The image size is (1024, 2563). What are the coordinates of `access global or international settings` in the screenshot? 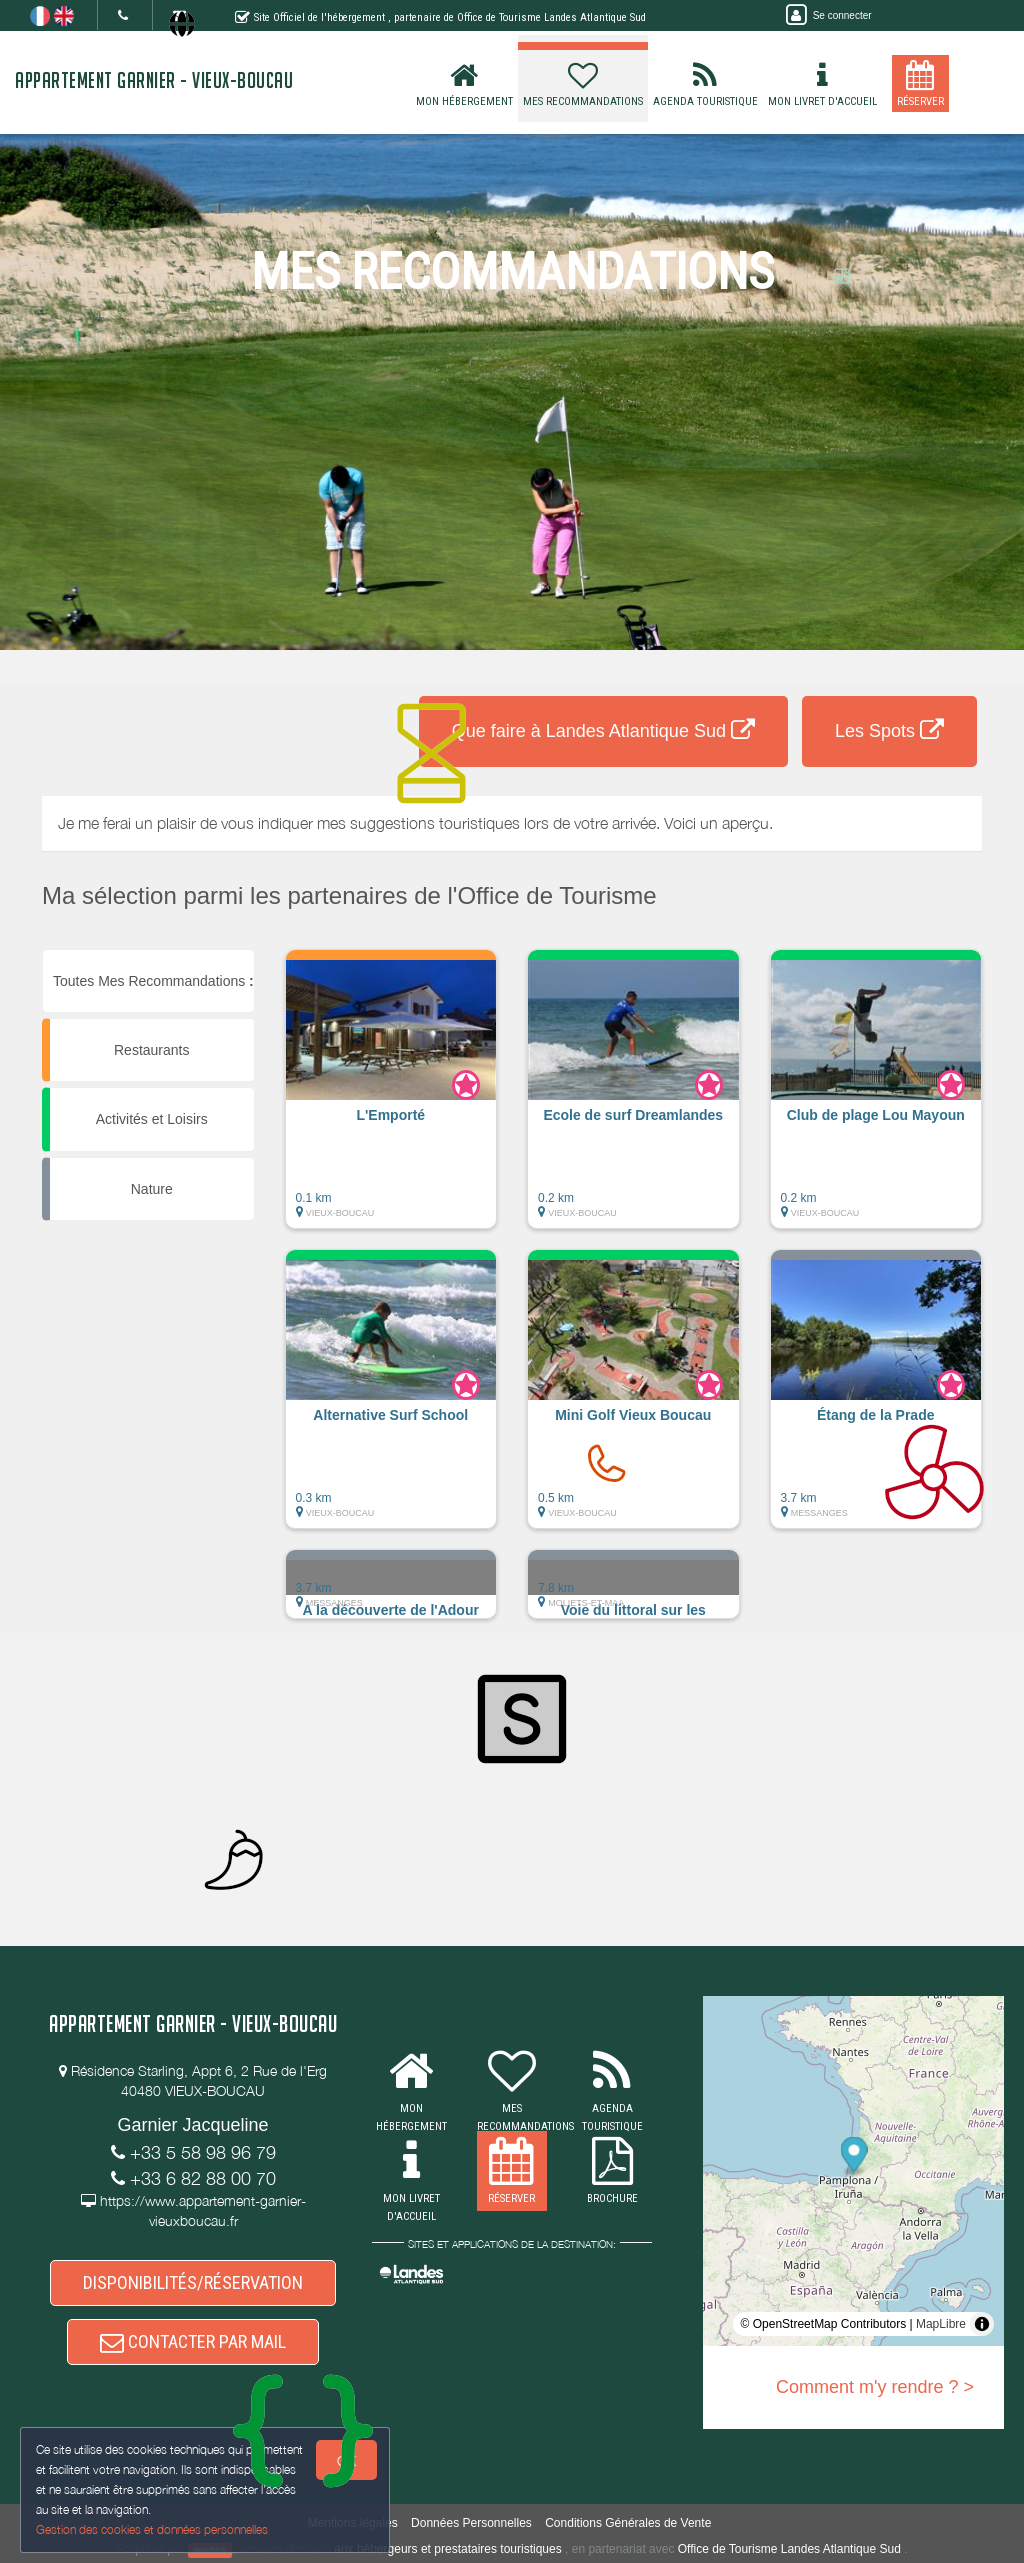 It's located at (182, 24).